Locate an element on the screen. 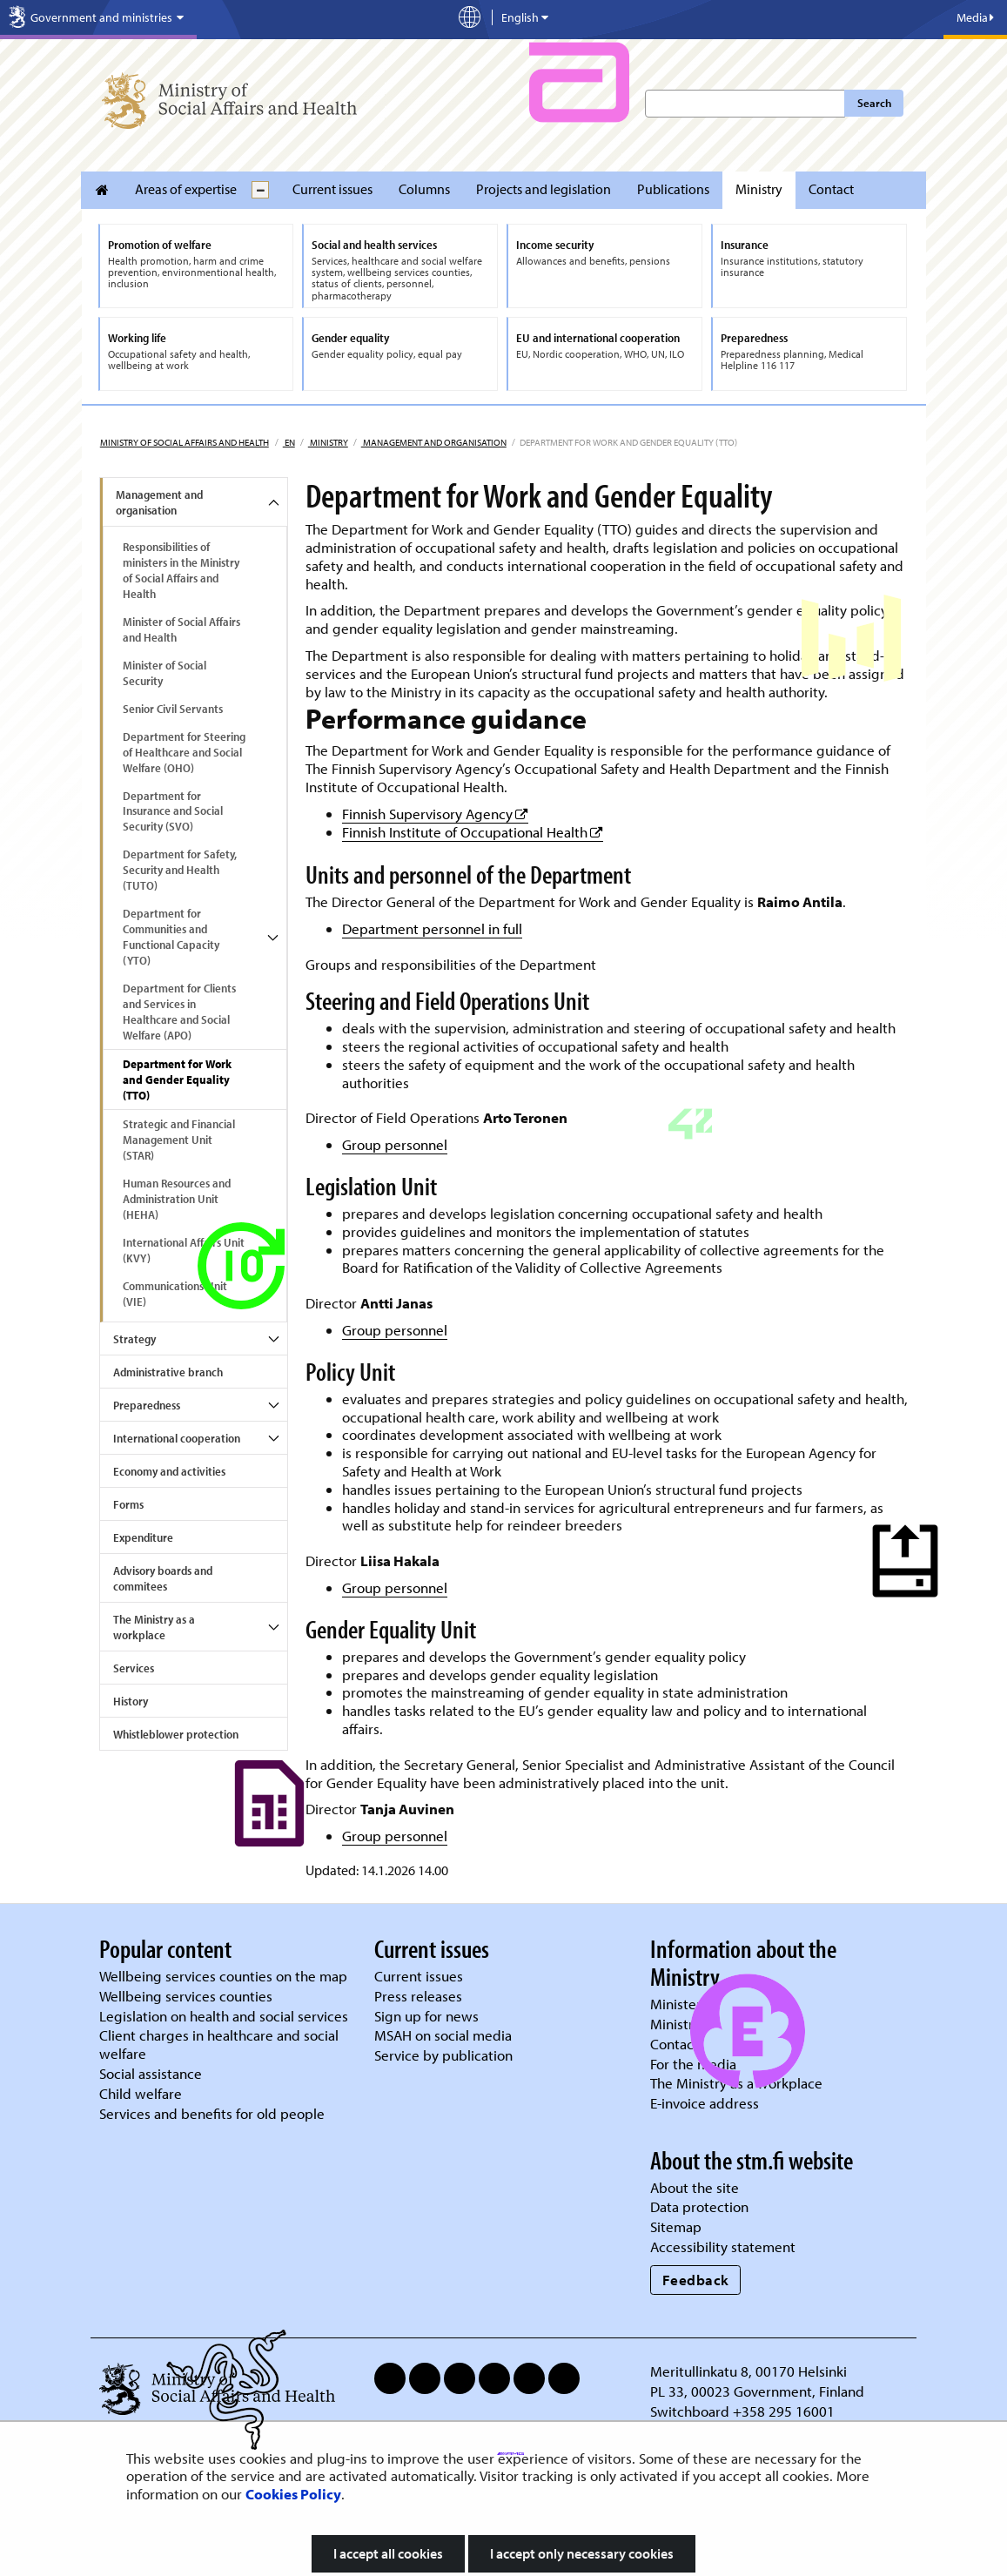 This screenshot has width=1007, height=2576. 42 coding school logo is located at coordinates (690, 1124).